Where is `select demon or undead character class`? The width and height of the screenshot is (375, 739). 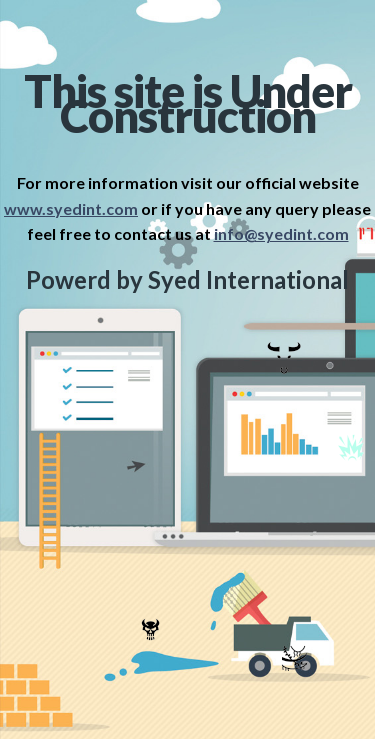 select demon or undead character class is located at coordinates (150, 629).